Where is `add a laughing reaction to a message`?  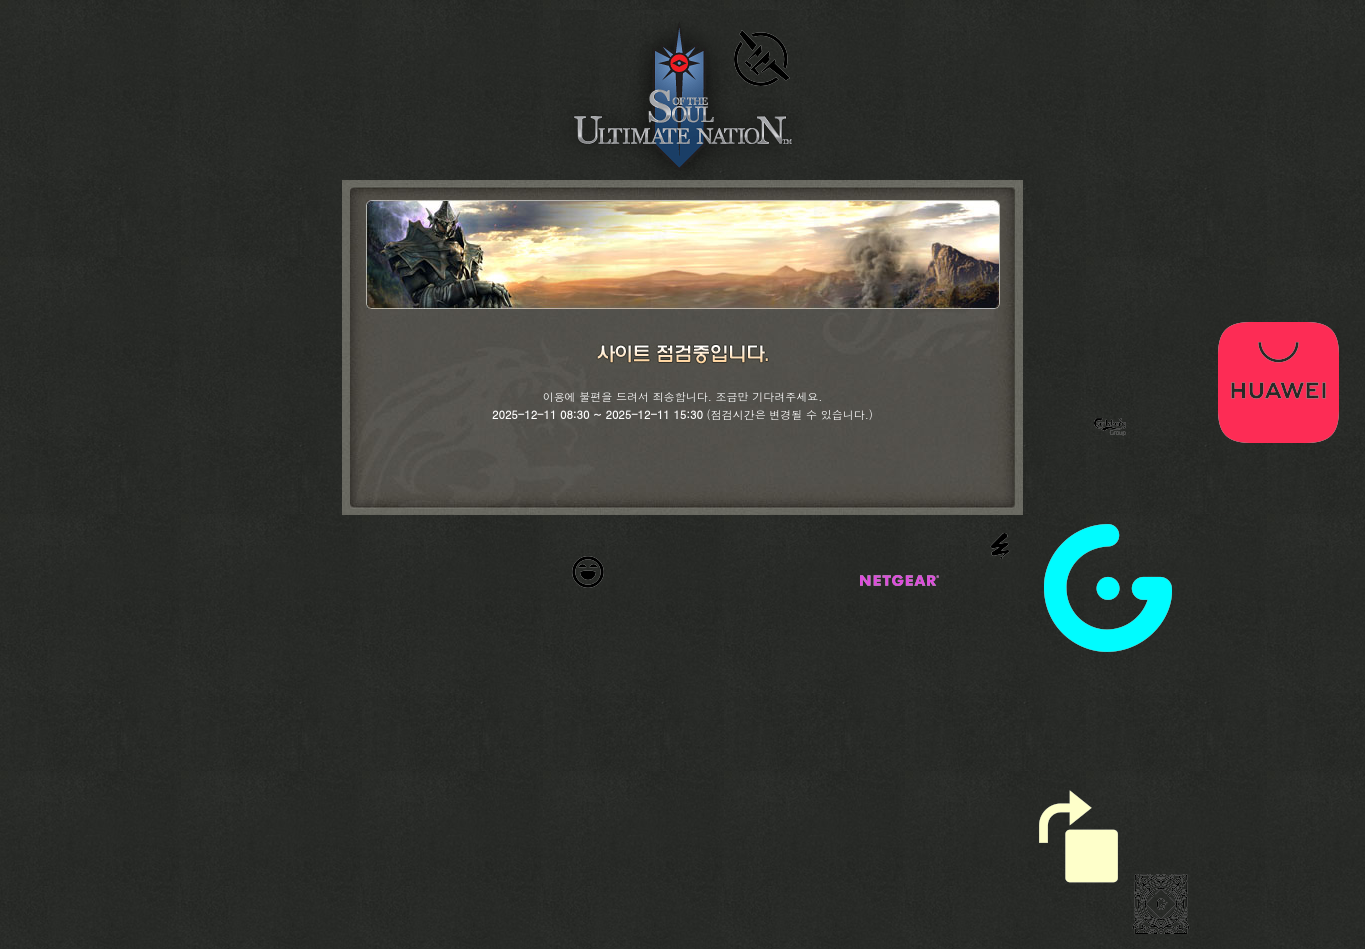
add a laughing reaction to a message is located at coordinates (588, 572).